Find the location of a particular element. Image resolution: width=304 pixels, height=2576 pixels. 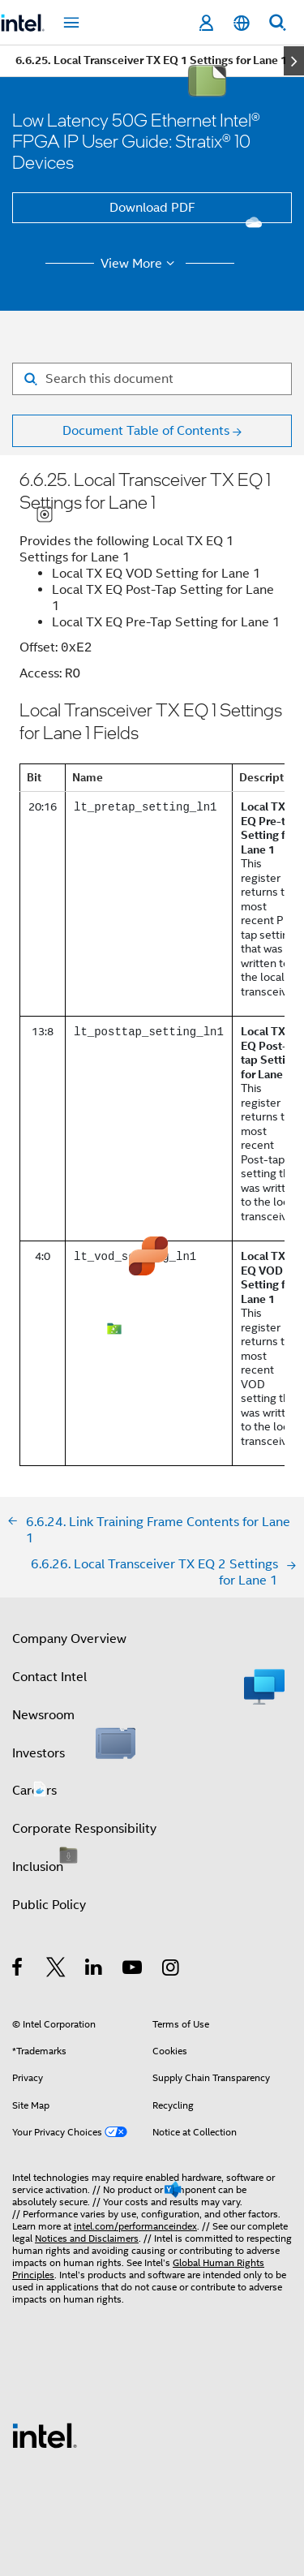

open microsoft power apps is located at coordinates (148, 1256).